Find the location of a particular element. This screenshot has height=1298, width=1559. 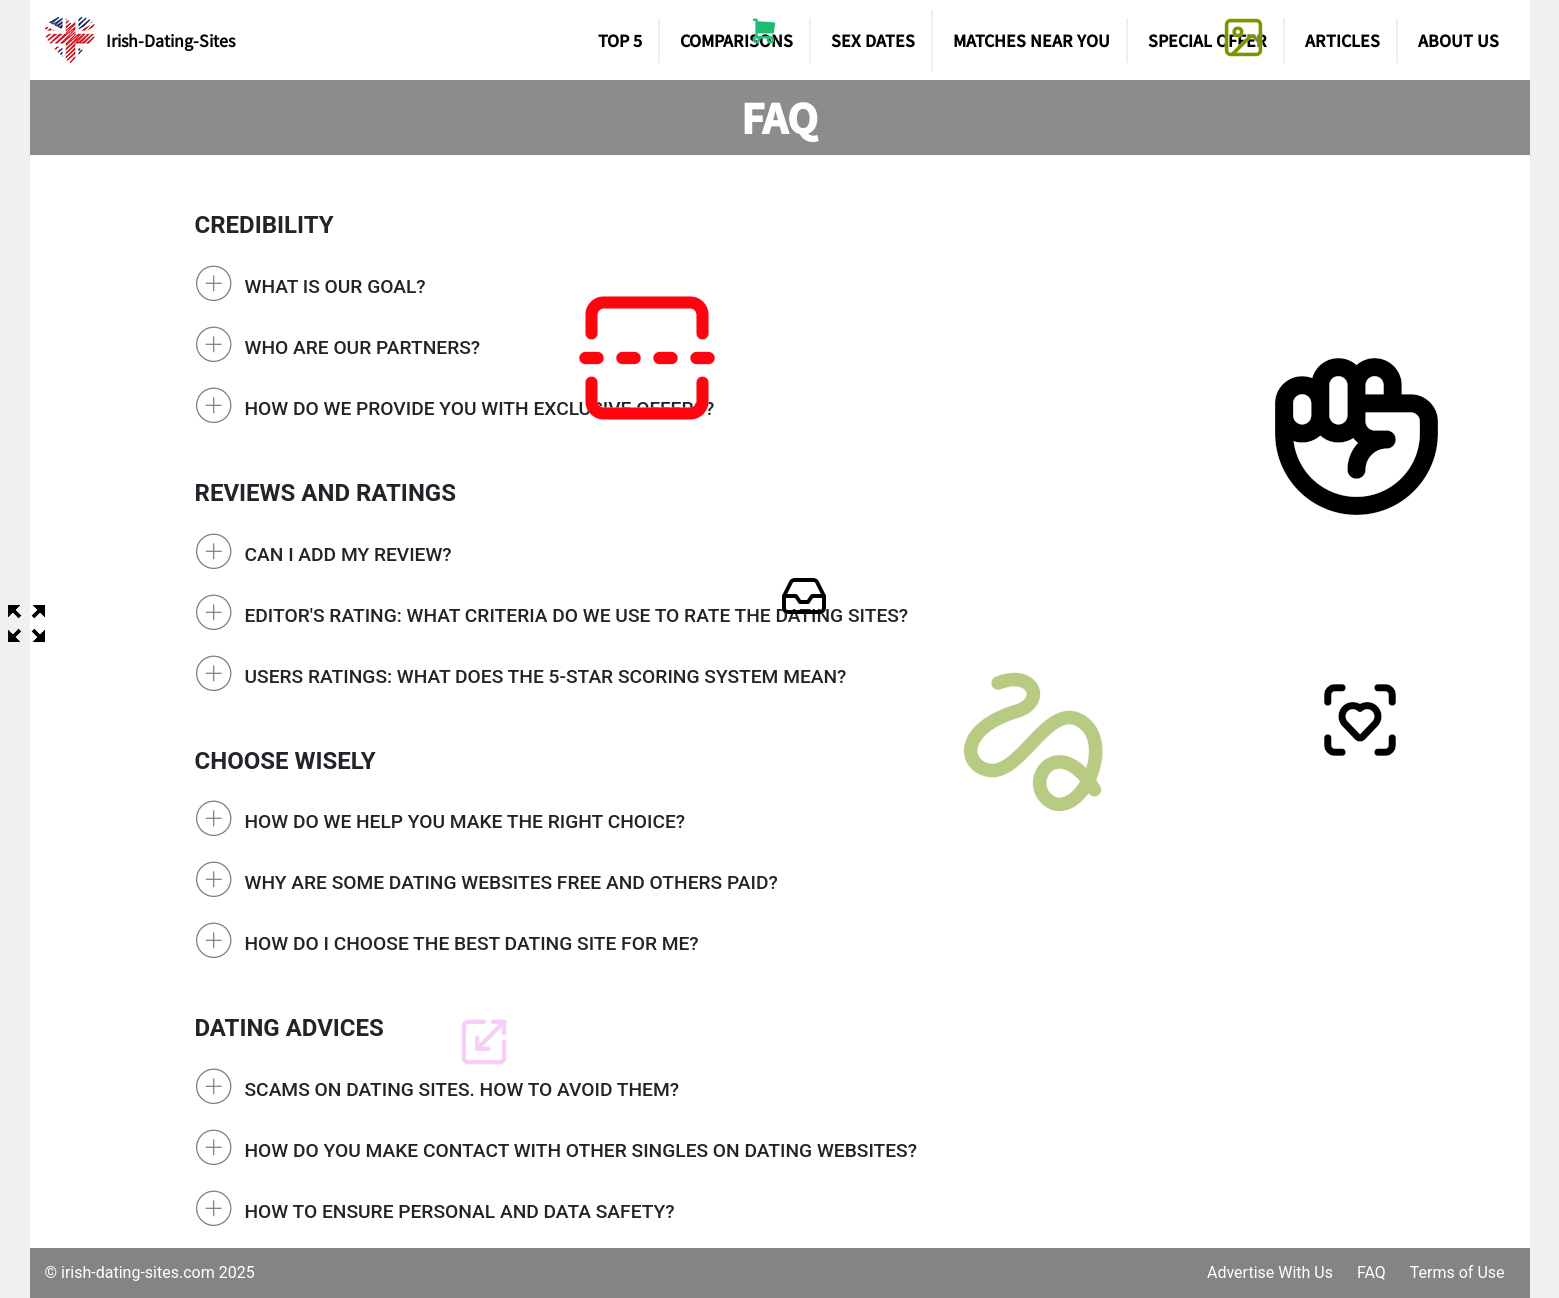

view your shopping cart is located at coordinates (764, 31).